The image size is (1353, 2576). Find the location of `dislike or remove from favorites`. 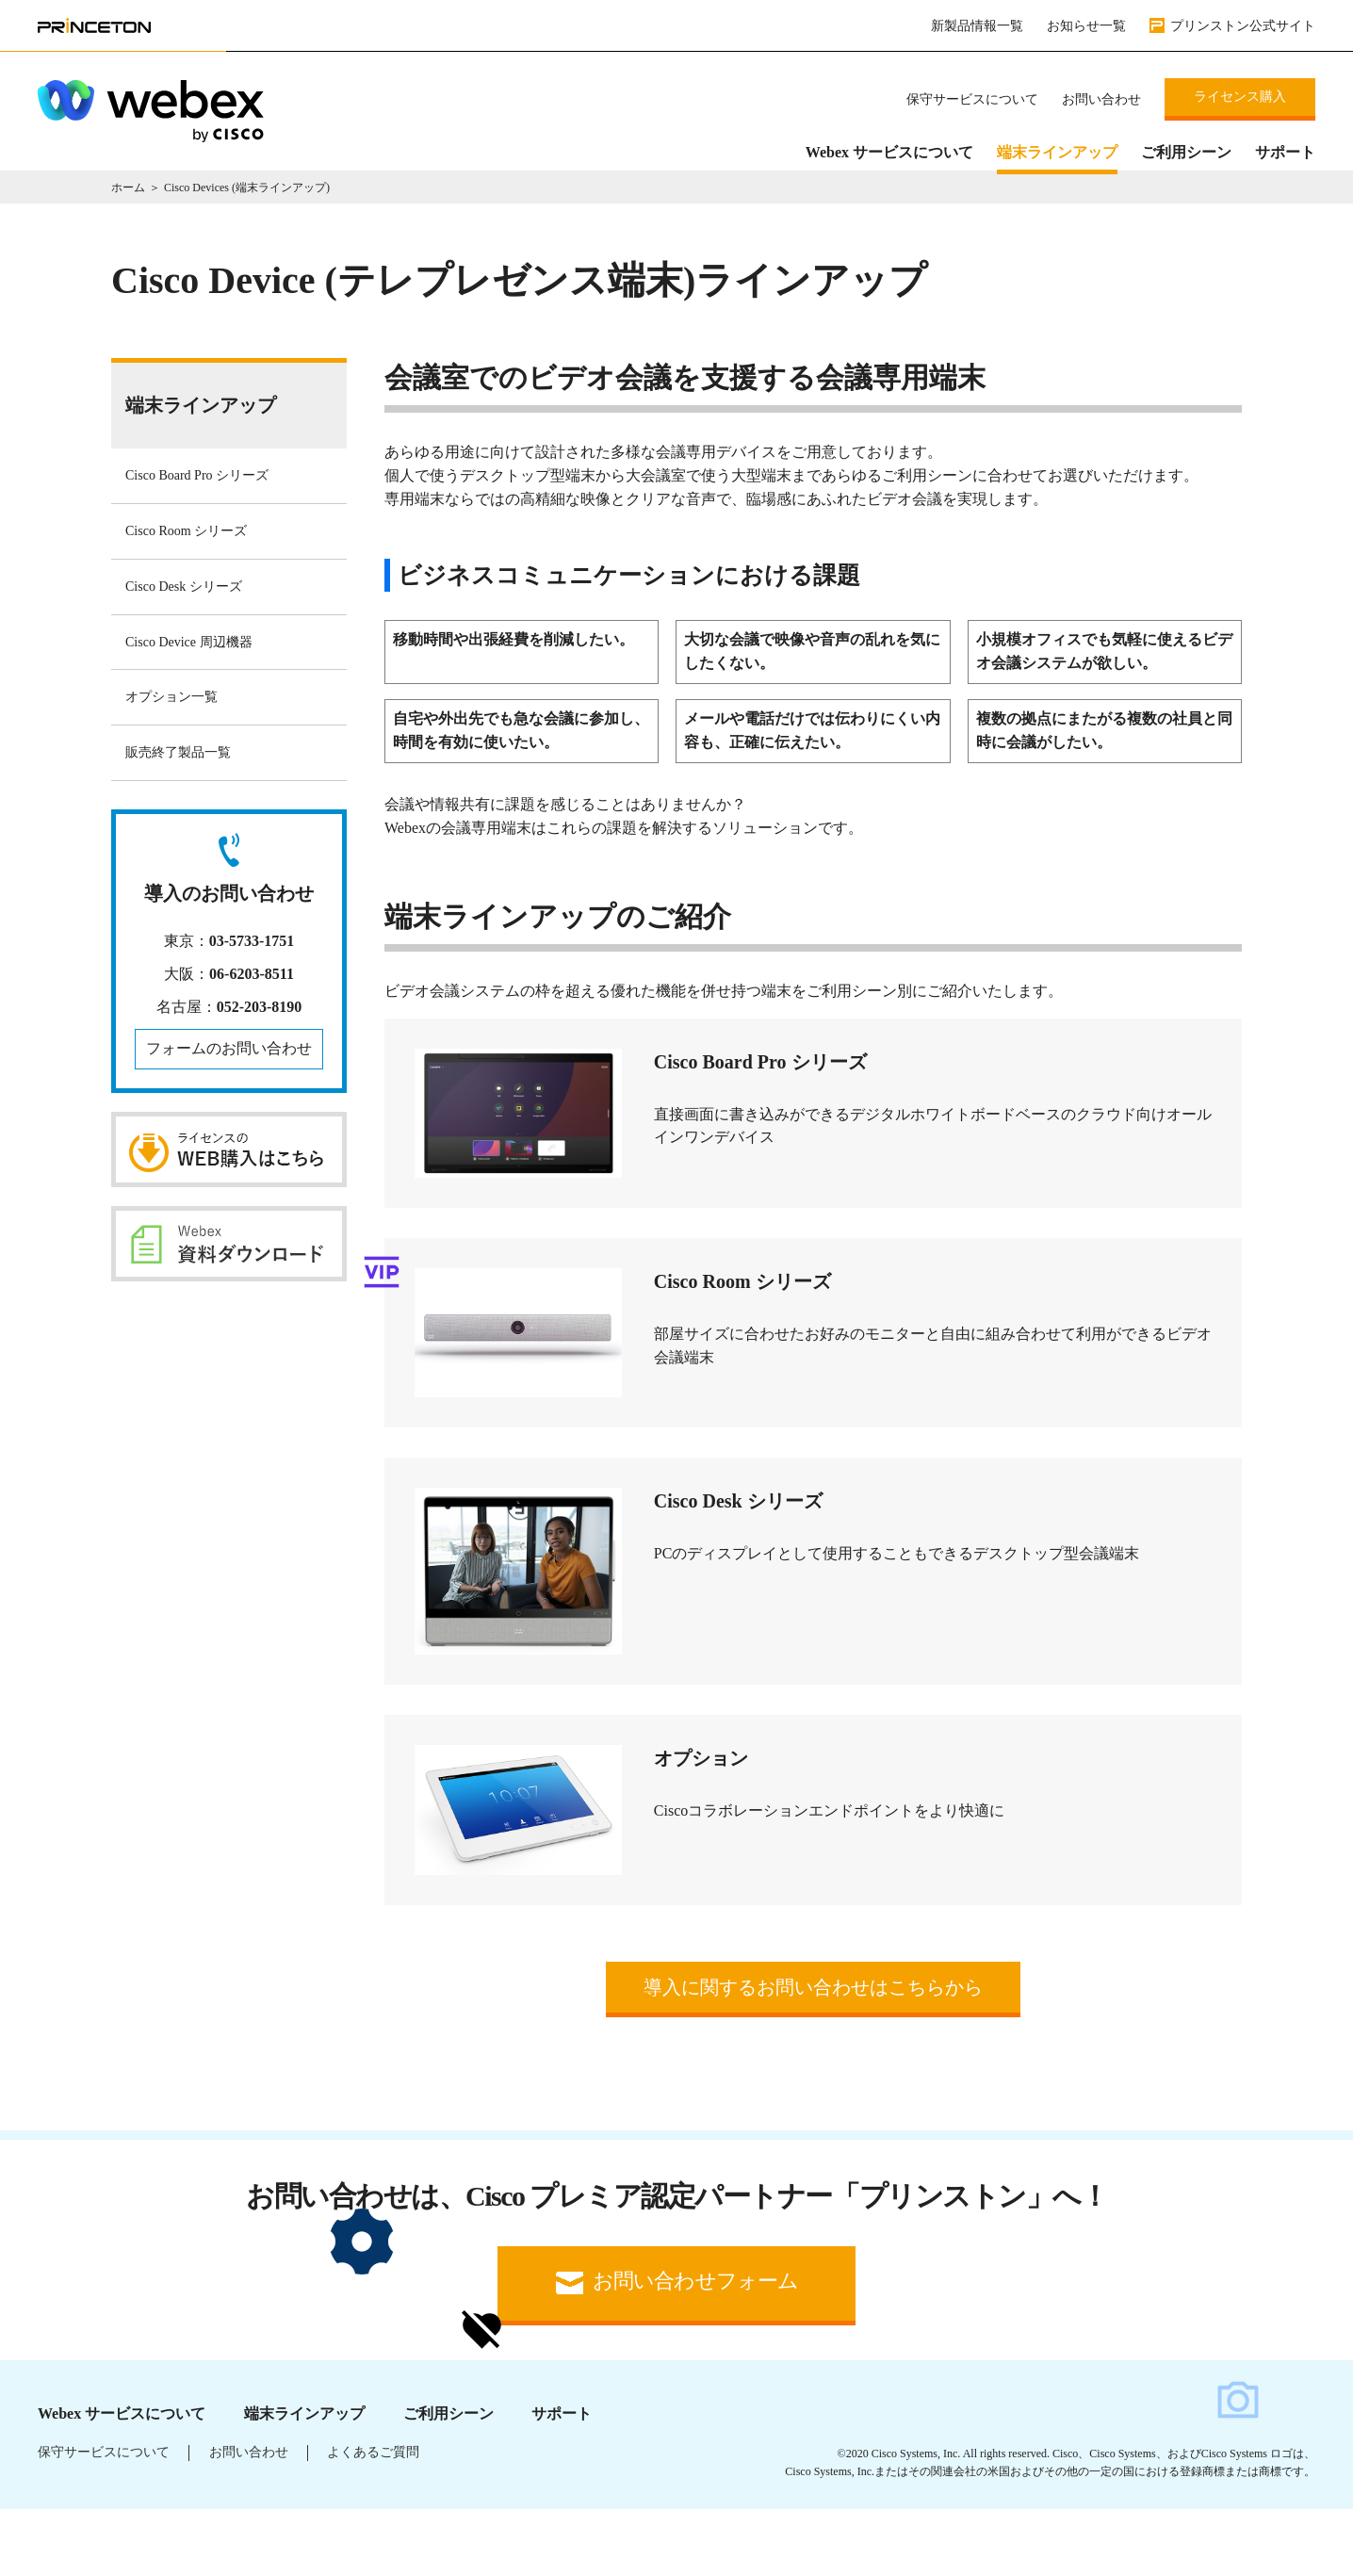

dislike or remove from favorites is located at coordinates (481, 2330).